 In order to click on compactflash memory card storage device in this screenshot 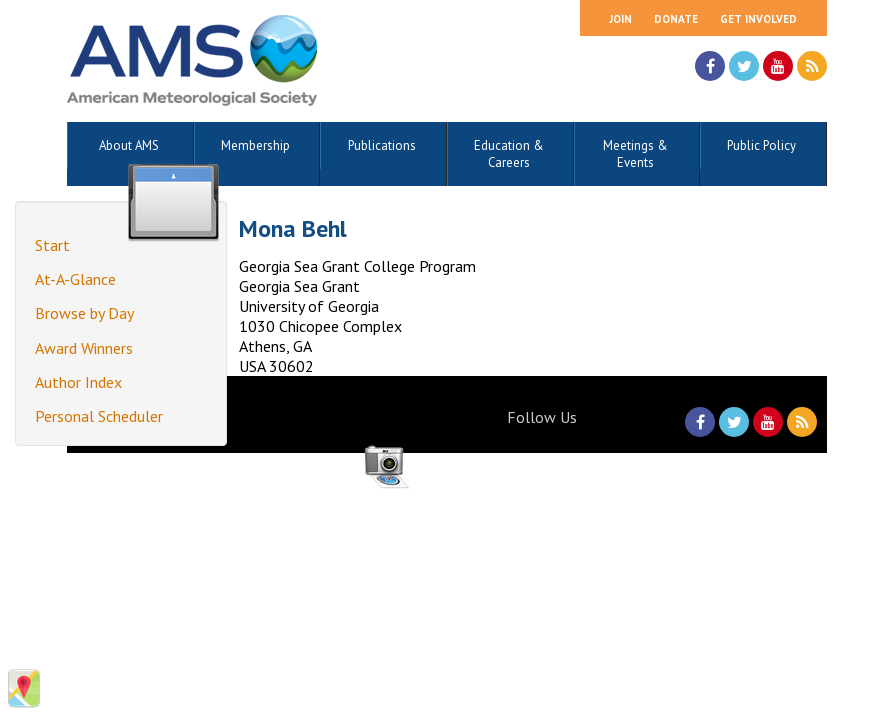, I will do `click(173, 200)`.